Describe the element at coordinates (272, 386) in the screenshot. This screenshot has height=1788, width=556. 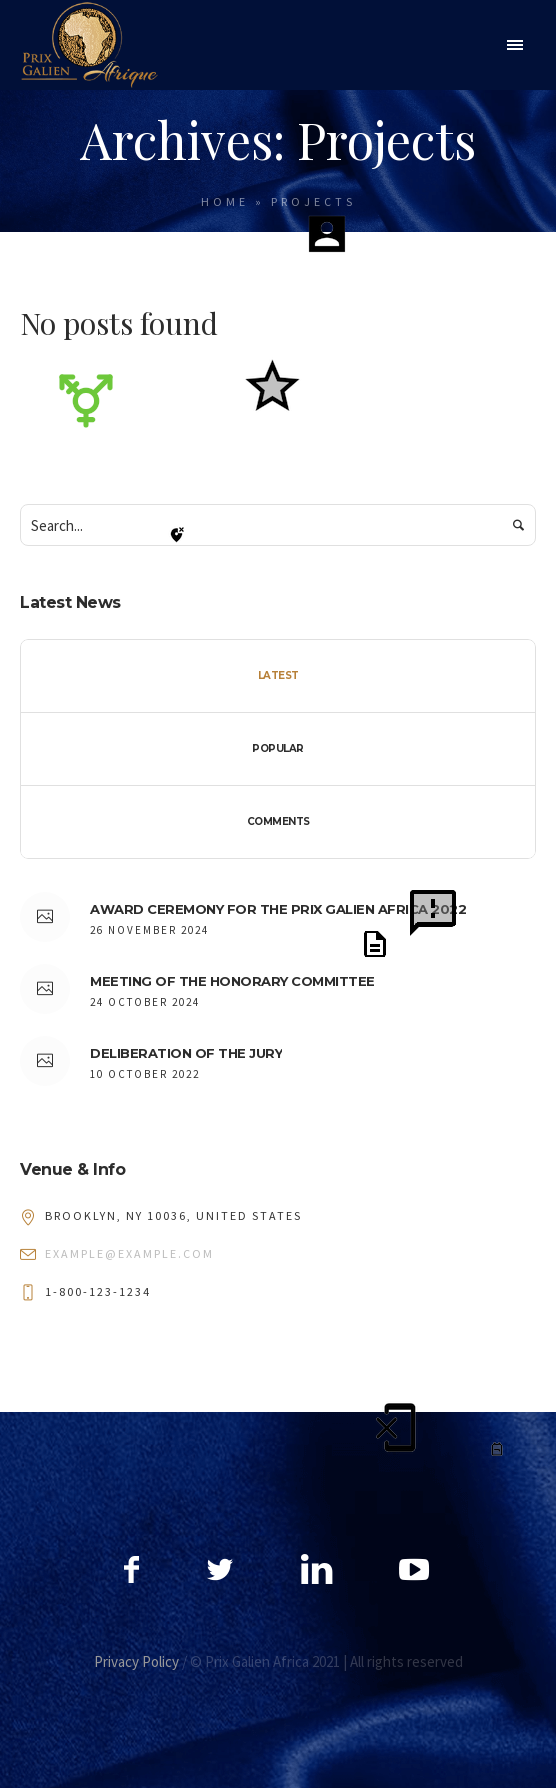
I see `add item to favorites` at that location.